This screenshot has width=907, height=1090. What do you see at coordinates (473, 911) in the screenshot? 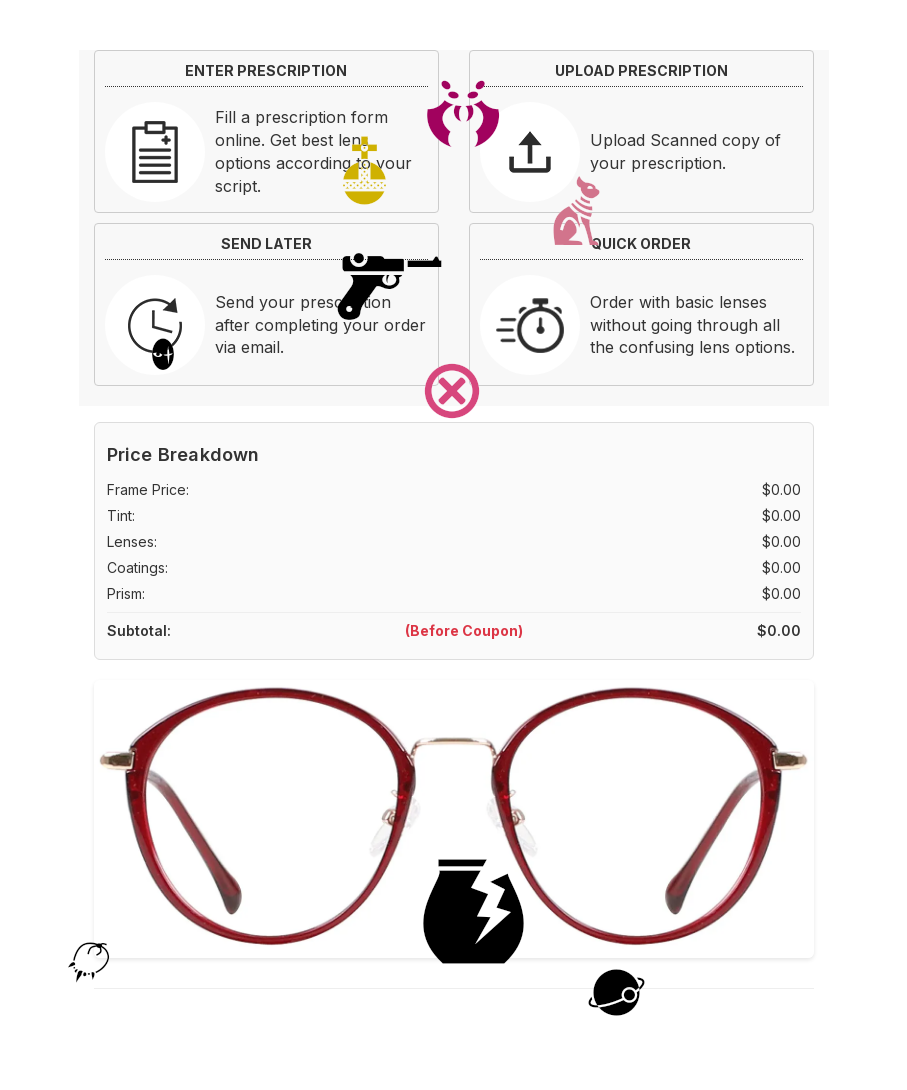
I see `indicates a broken or damaged item` at bounding box center [473, 911].